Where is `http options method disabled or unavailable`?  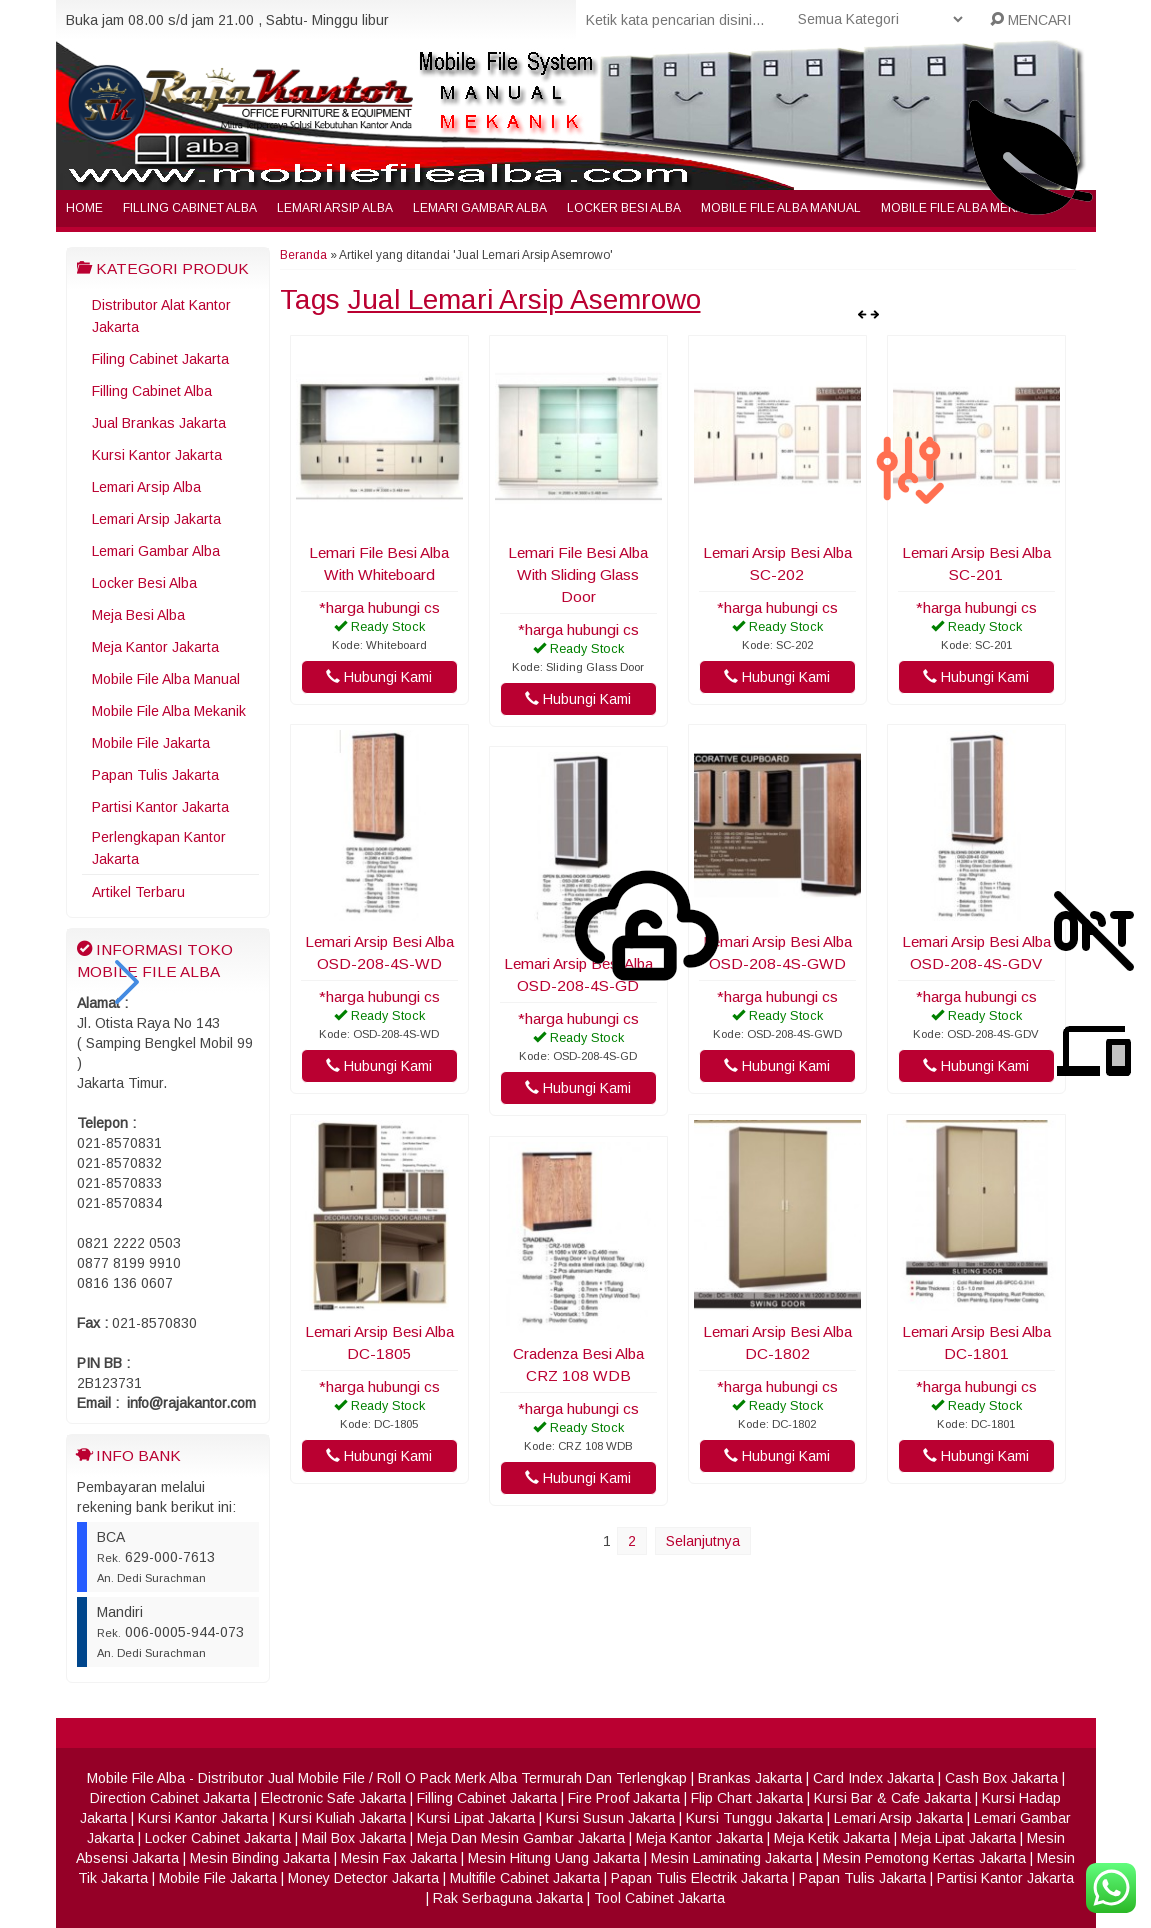
http options method disabled or unavailable is located at coordinates (1094, 931).